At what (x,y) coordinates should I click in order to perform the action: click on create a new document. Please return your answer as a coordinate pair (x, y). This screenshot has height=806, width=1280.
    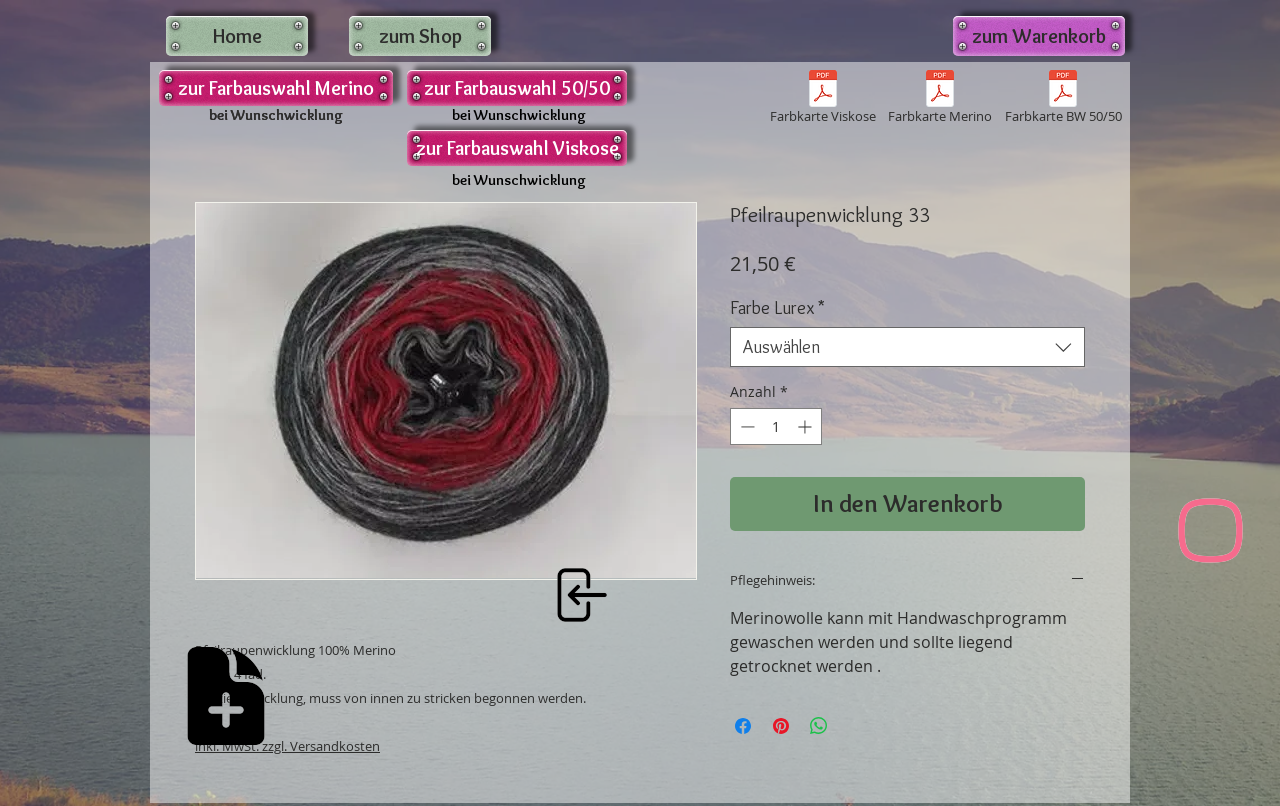
    Looking at the image, I should click on (226, 696).